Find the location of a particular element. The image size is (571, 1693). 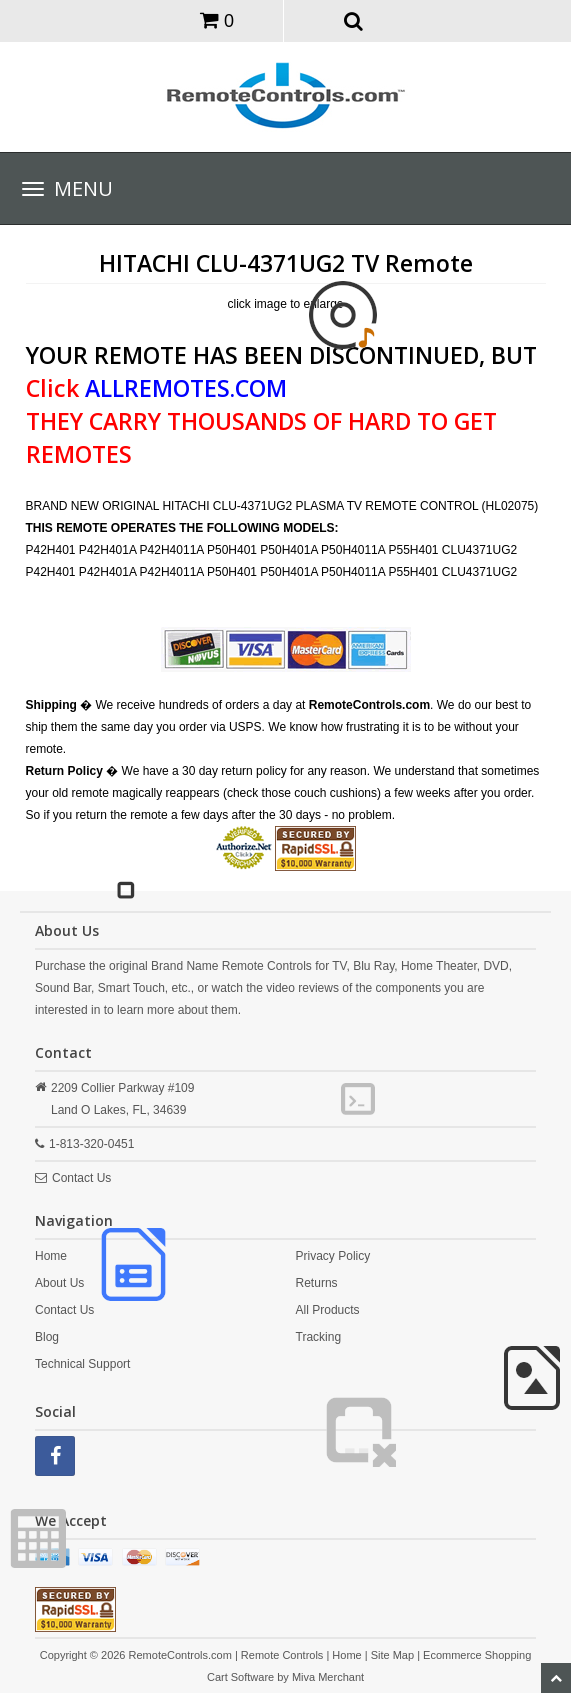

open the terminal application is located at coordinates (358, 1100).